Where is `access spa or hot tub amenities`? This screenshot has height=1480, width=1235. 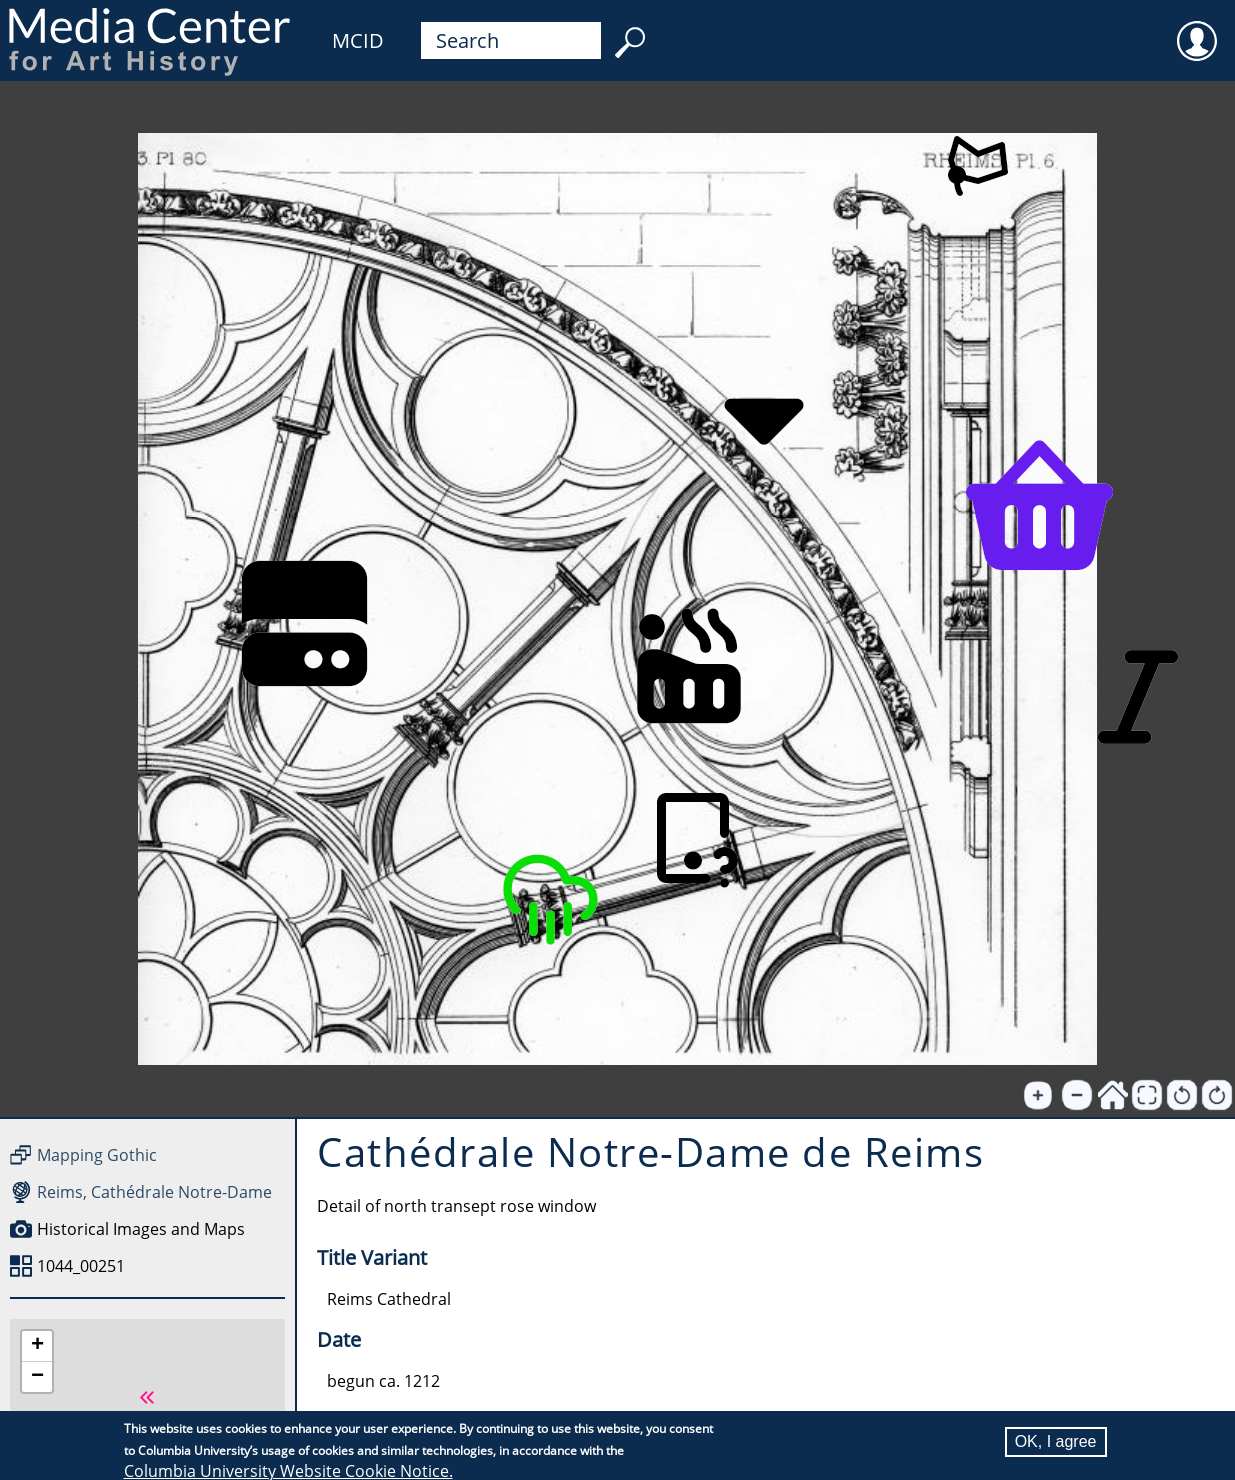
access spa or hot tub amenities is located at coordinates (689, 664).